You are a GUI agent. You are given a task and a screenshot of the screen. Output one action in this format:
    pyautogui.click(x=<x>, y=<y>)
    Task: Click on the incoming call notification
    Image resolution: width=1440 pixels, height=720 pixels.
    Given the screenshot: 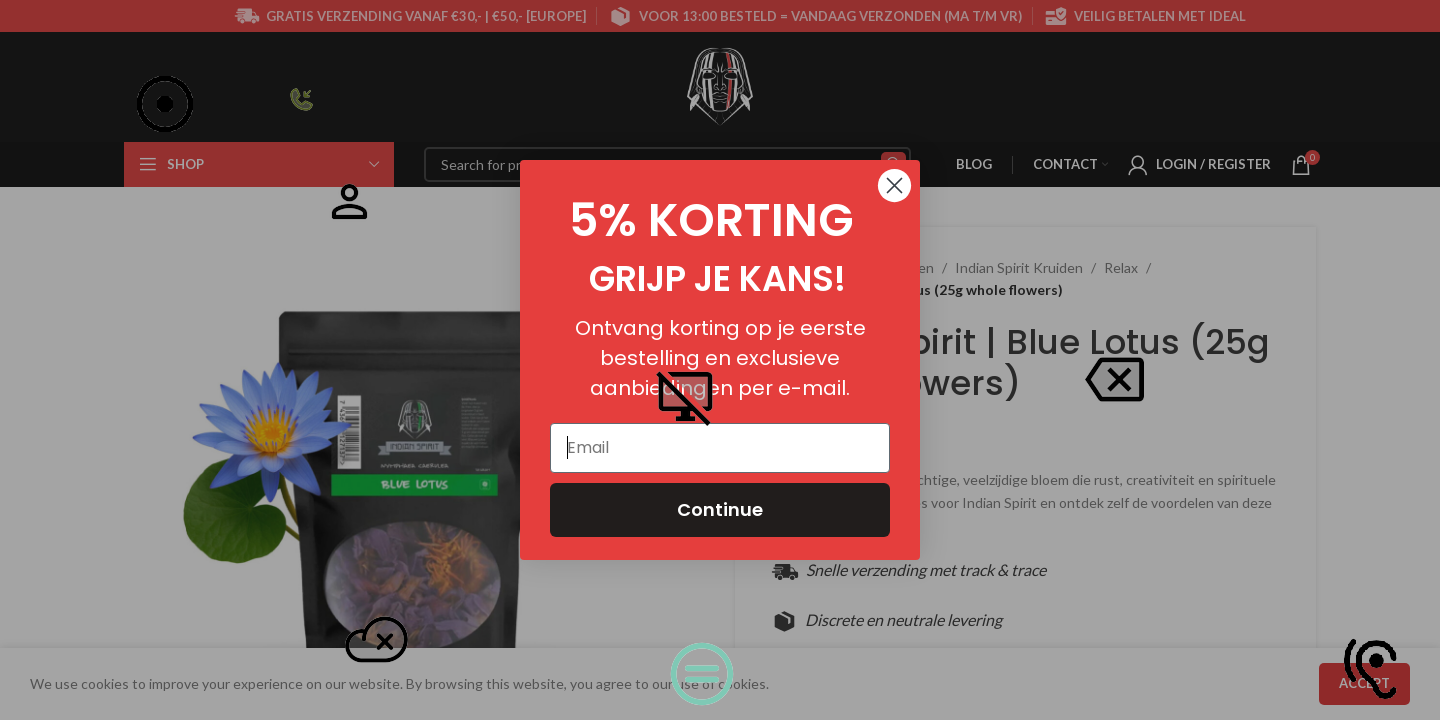 What is the action you would take?
    pyautogui.click(x=302, y=99)
    